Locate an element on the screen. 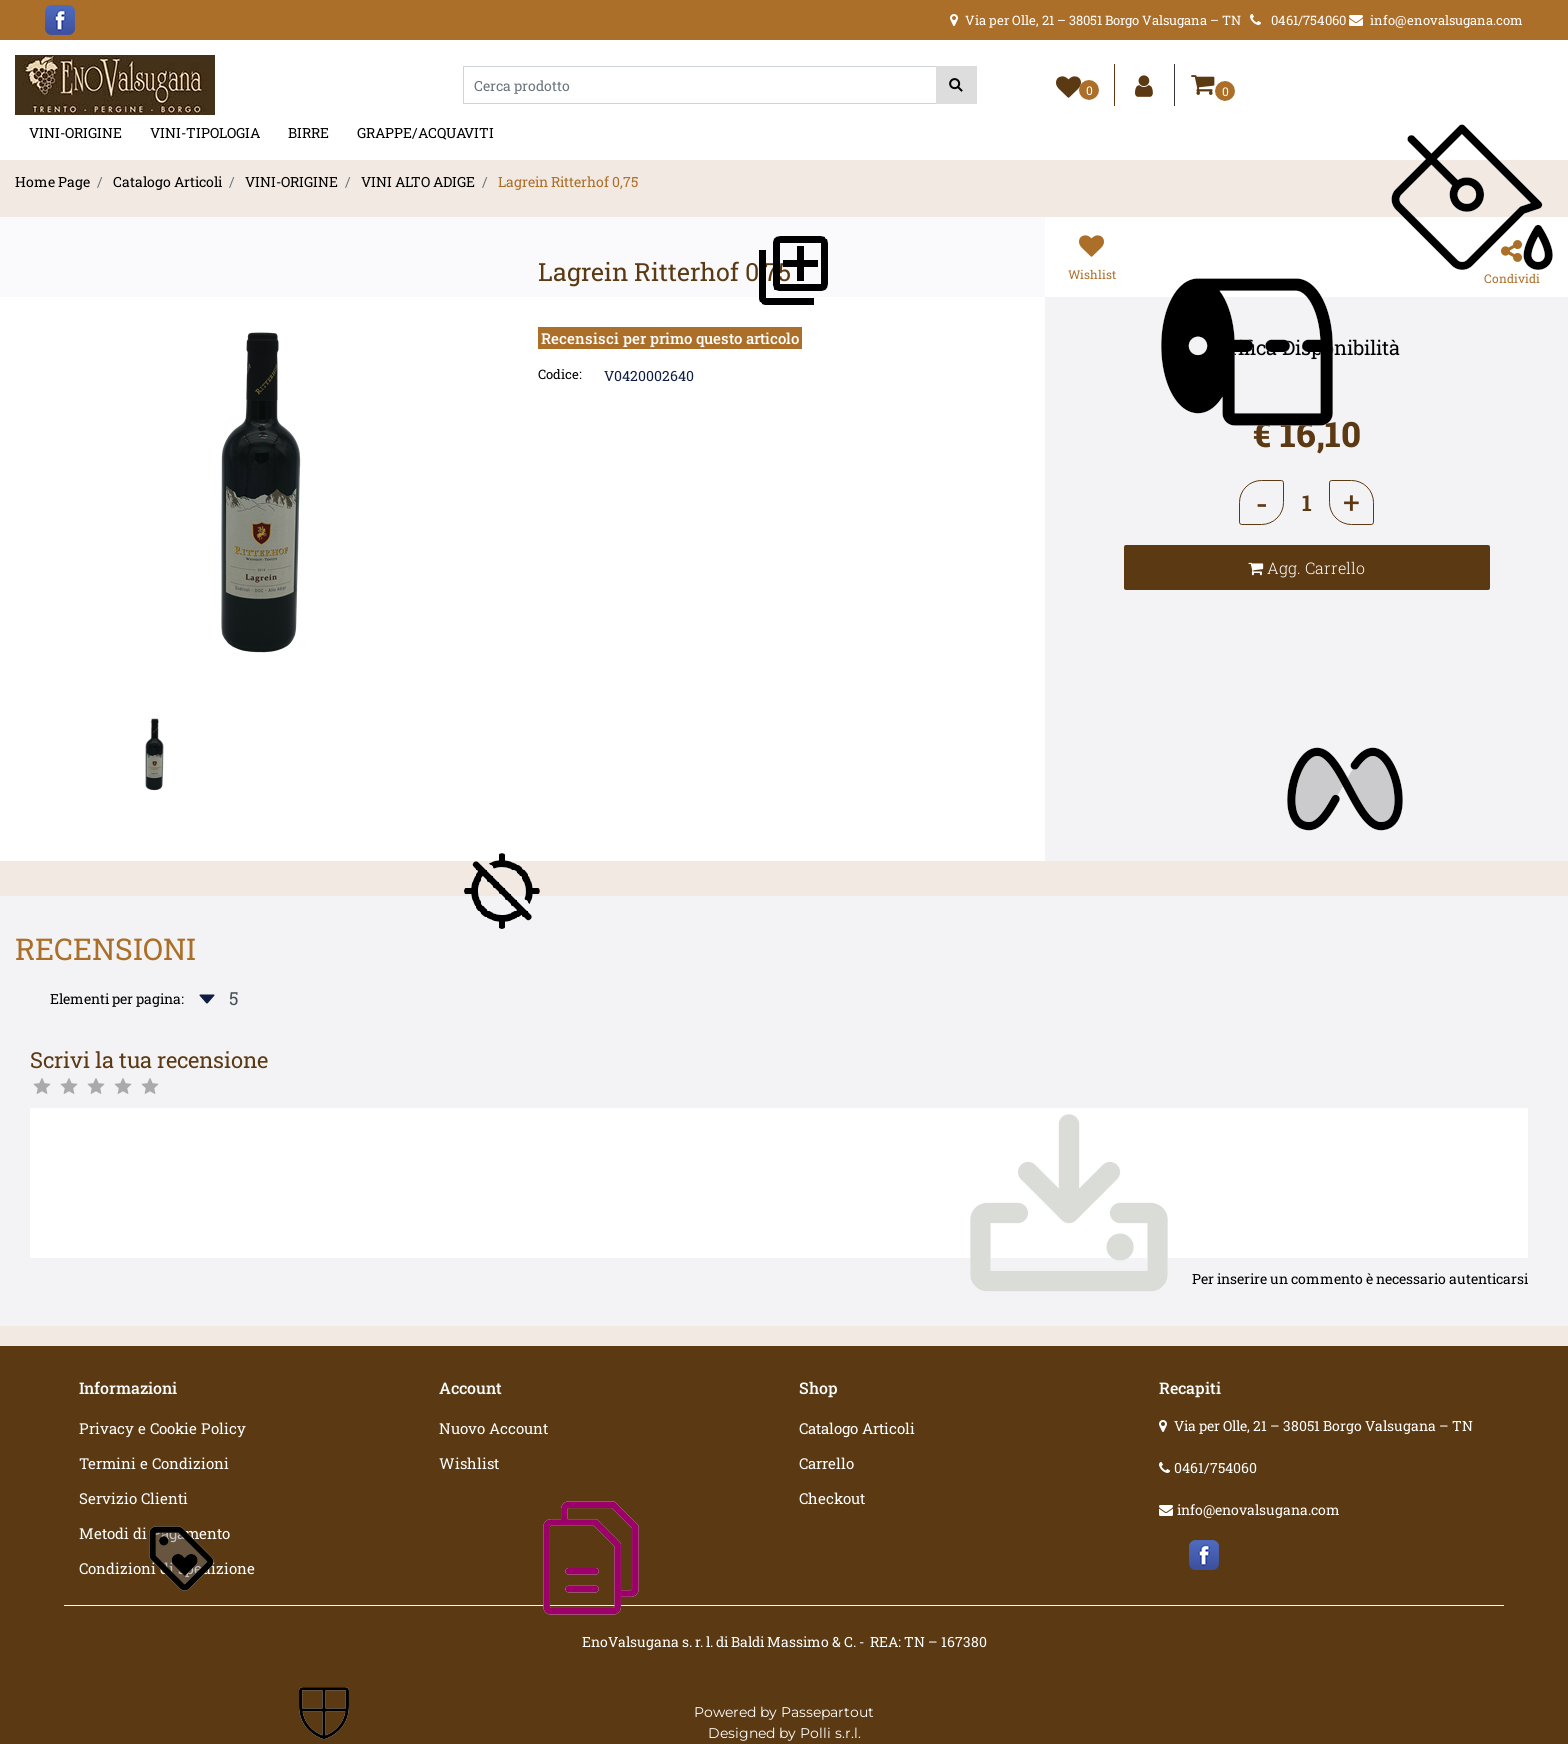  view all files is located at coordinates (591, 1558).